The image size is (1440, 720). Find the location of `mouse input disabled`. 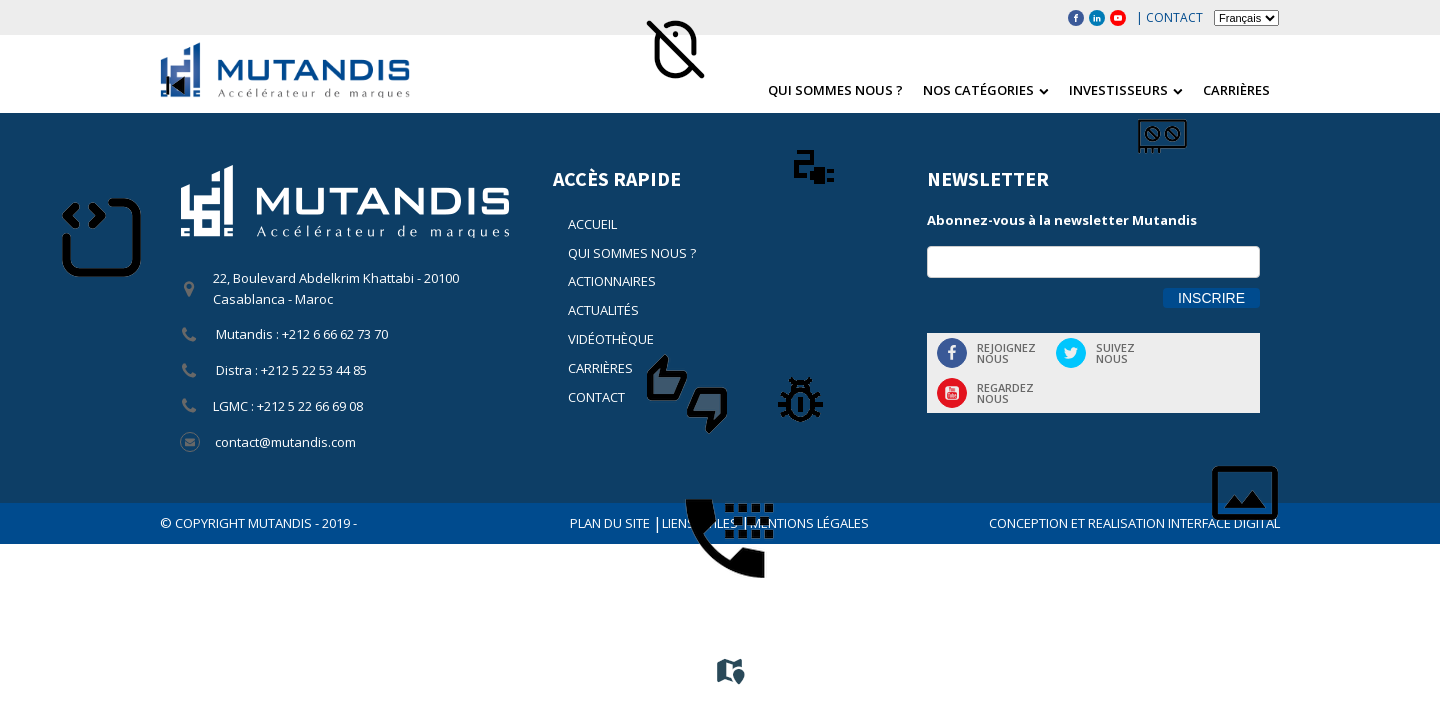

mouse input disabled is located at coordinates (675, 49).